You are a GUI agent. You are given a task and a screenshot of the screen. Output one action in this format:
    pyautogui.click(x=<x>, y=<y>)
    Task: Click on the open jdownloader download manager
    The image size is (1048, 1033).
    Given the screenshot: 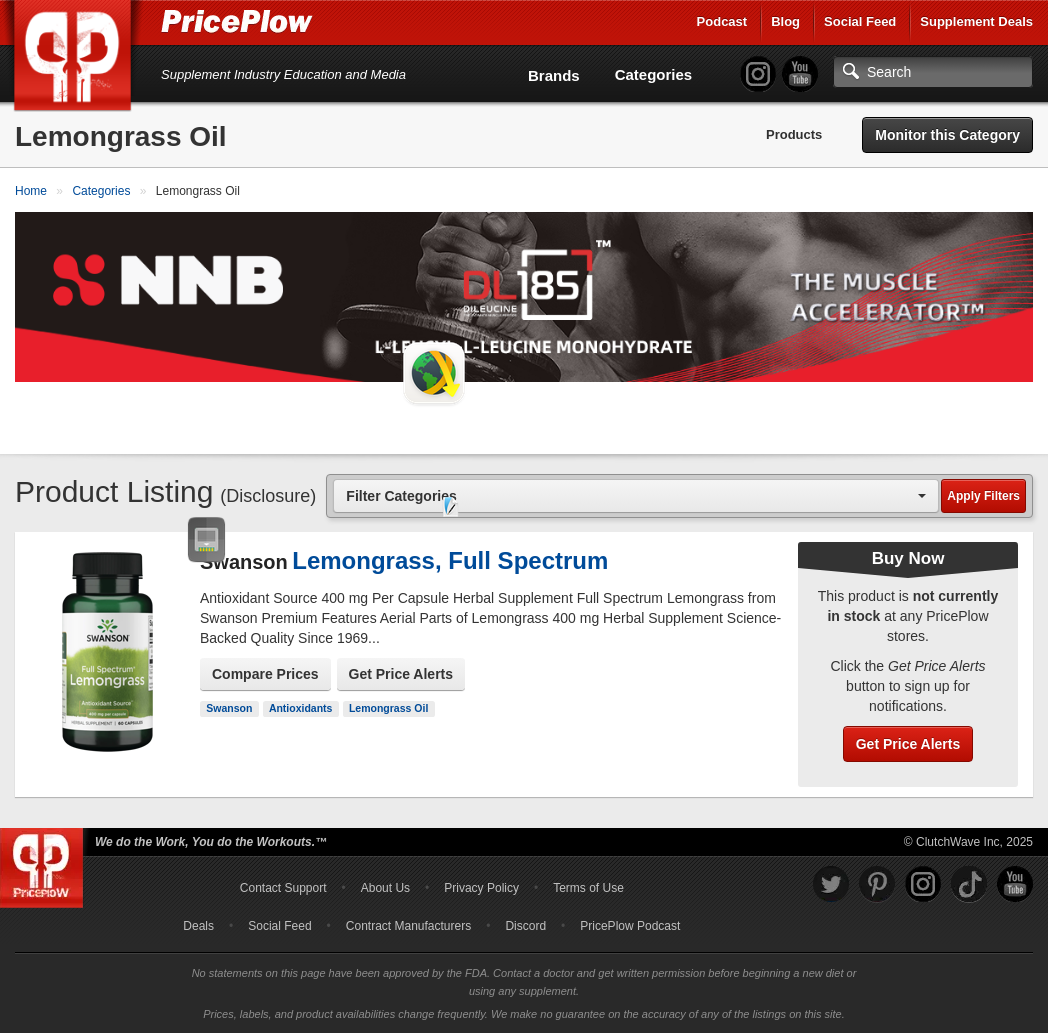 What is the action you would take?
    pyautogui.click(x=434, y=373)
    